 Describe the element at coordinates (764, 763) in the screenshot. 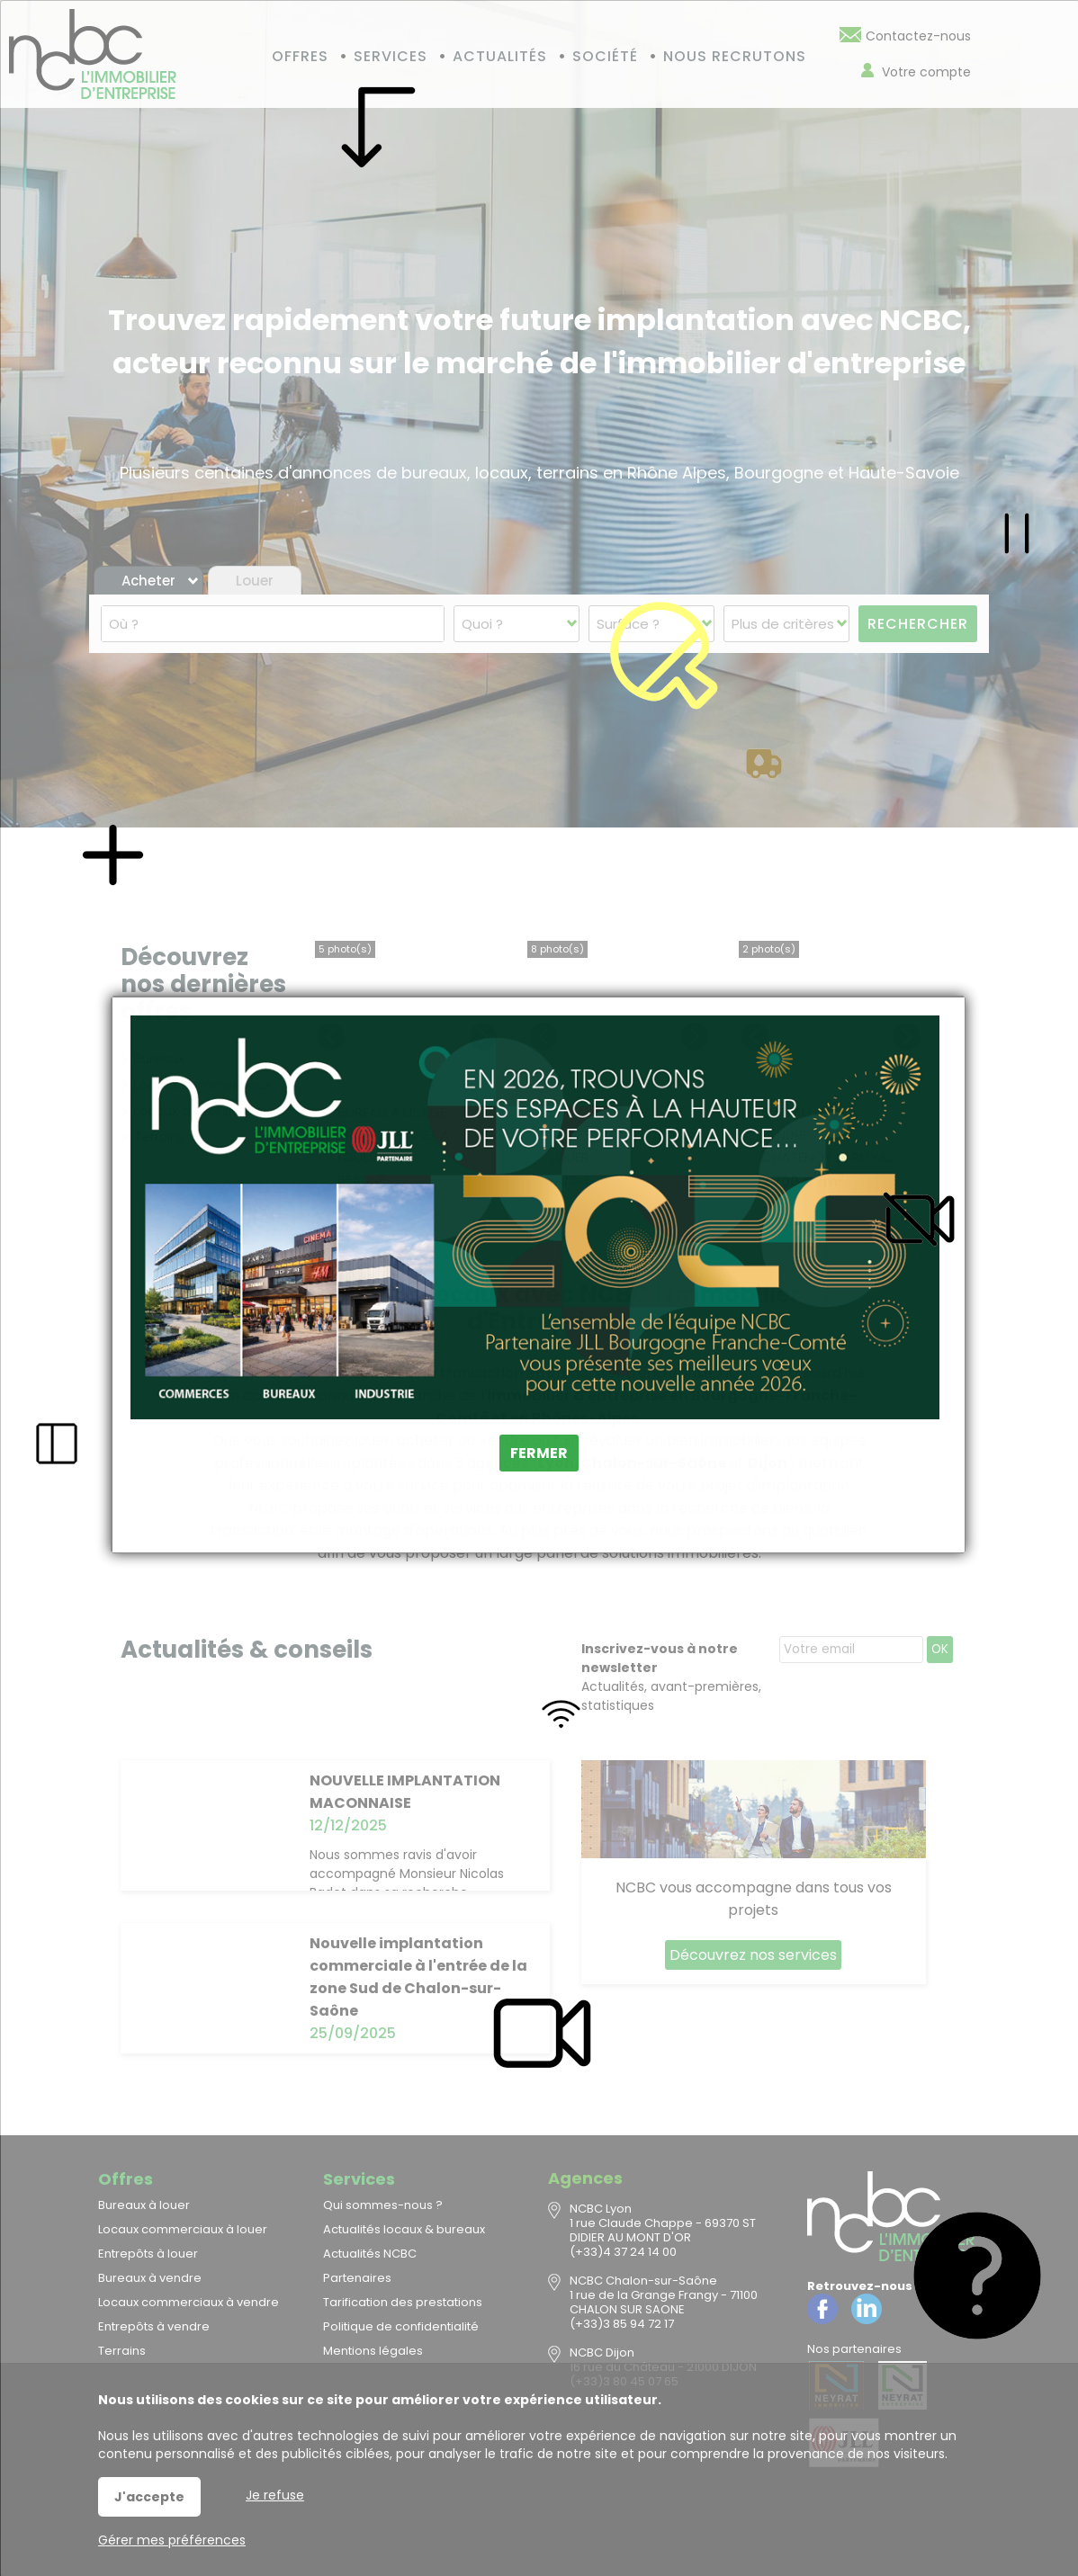

I see `water delivery service` at that location.